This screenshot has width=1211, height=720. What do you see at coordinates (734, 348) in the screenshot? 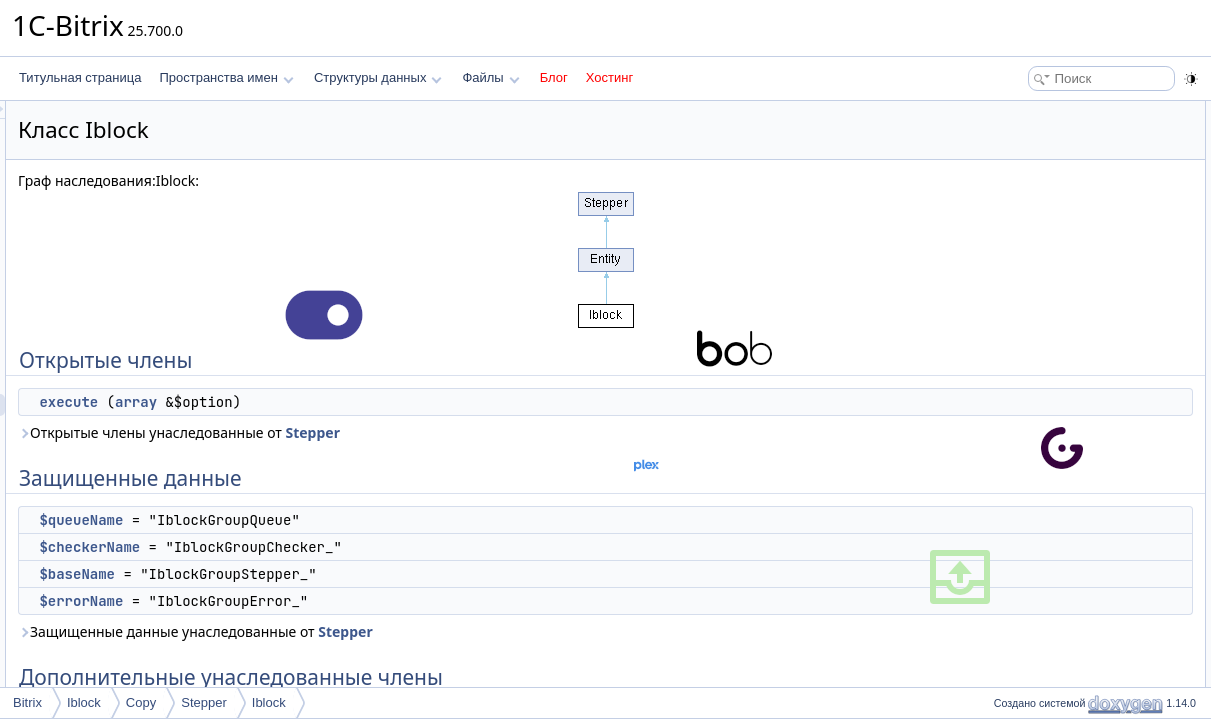
I see `open the HiBob HR platform` at bounding box center [734, 348].